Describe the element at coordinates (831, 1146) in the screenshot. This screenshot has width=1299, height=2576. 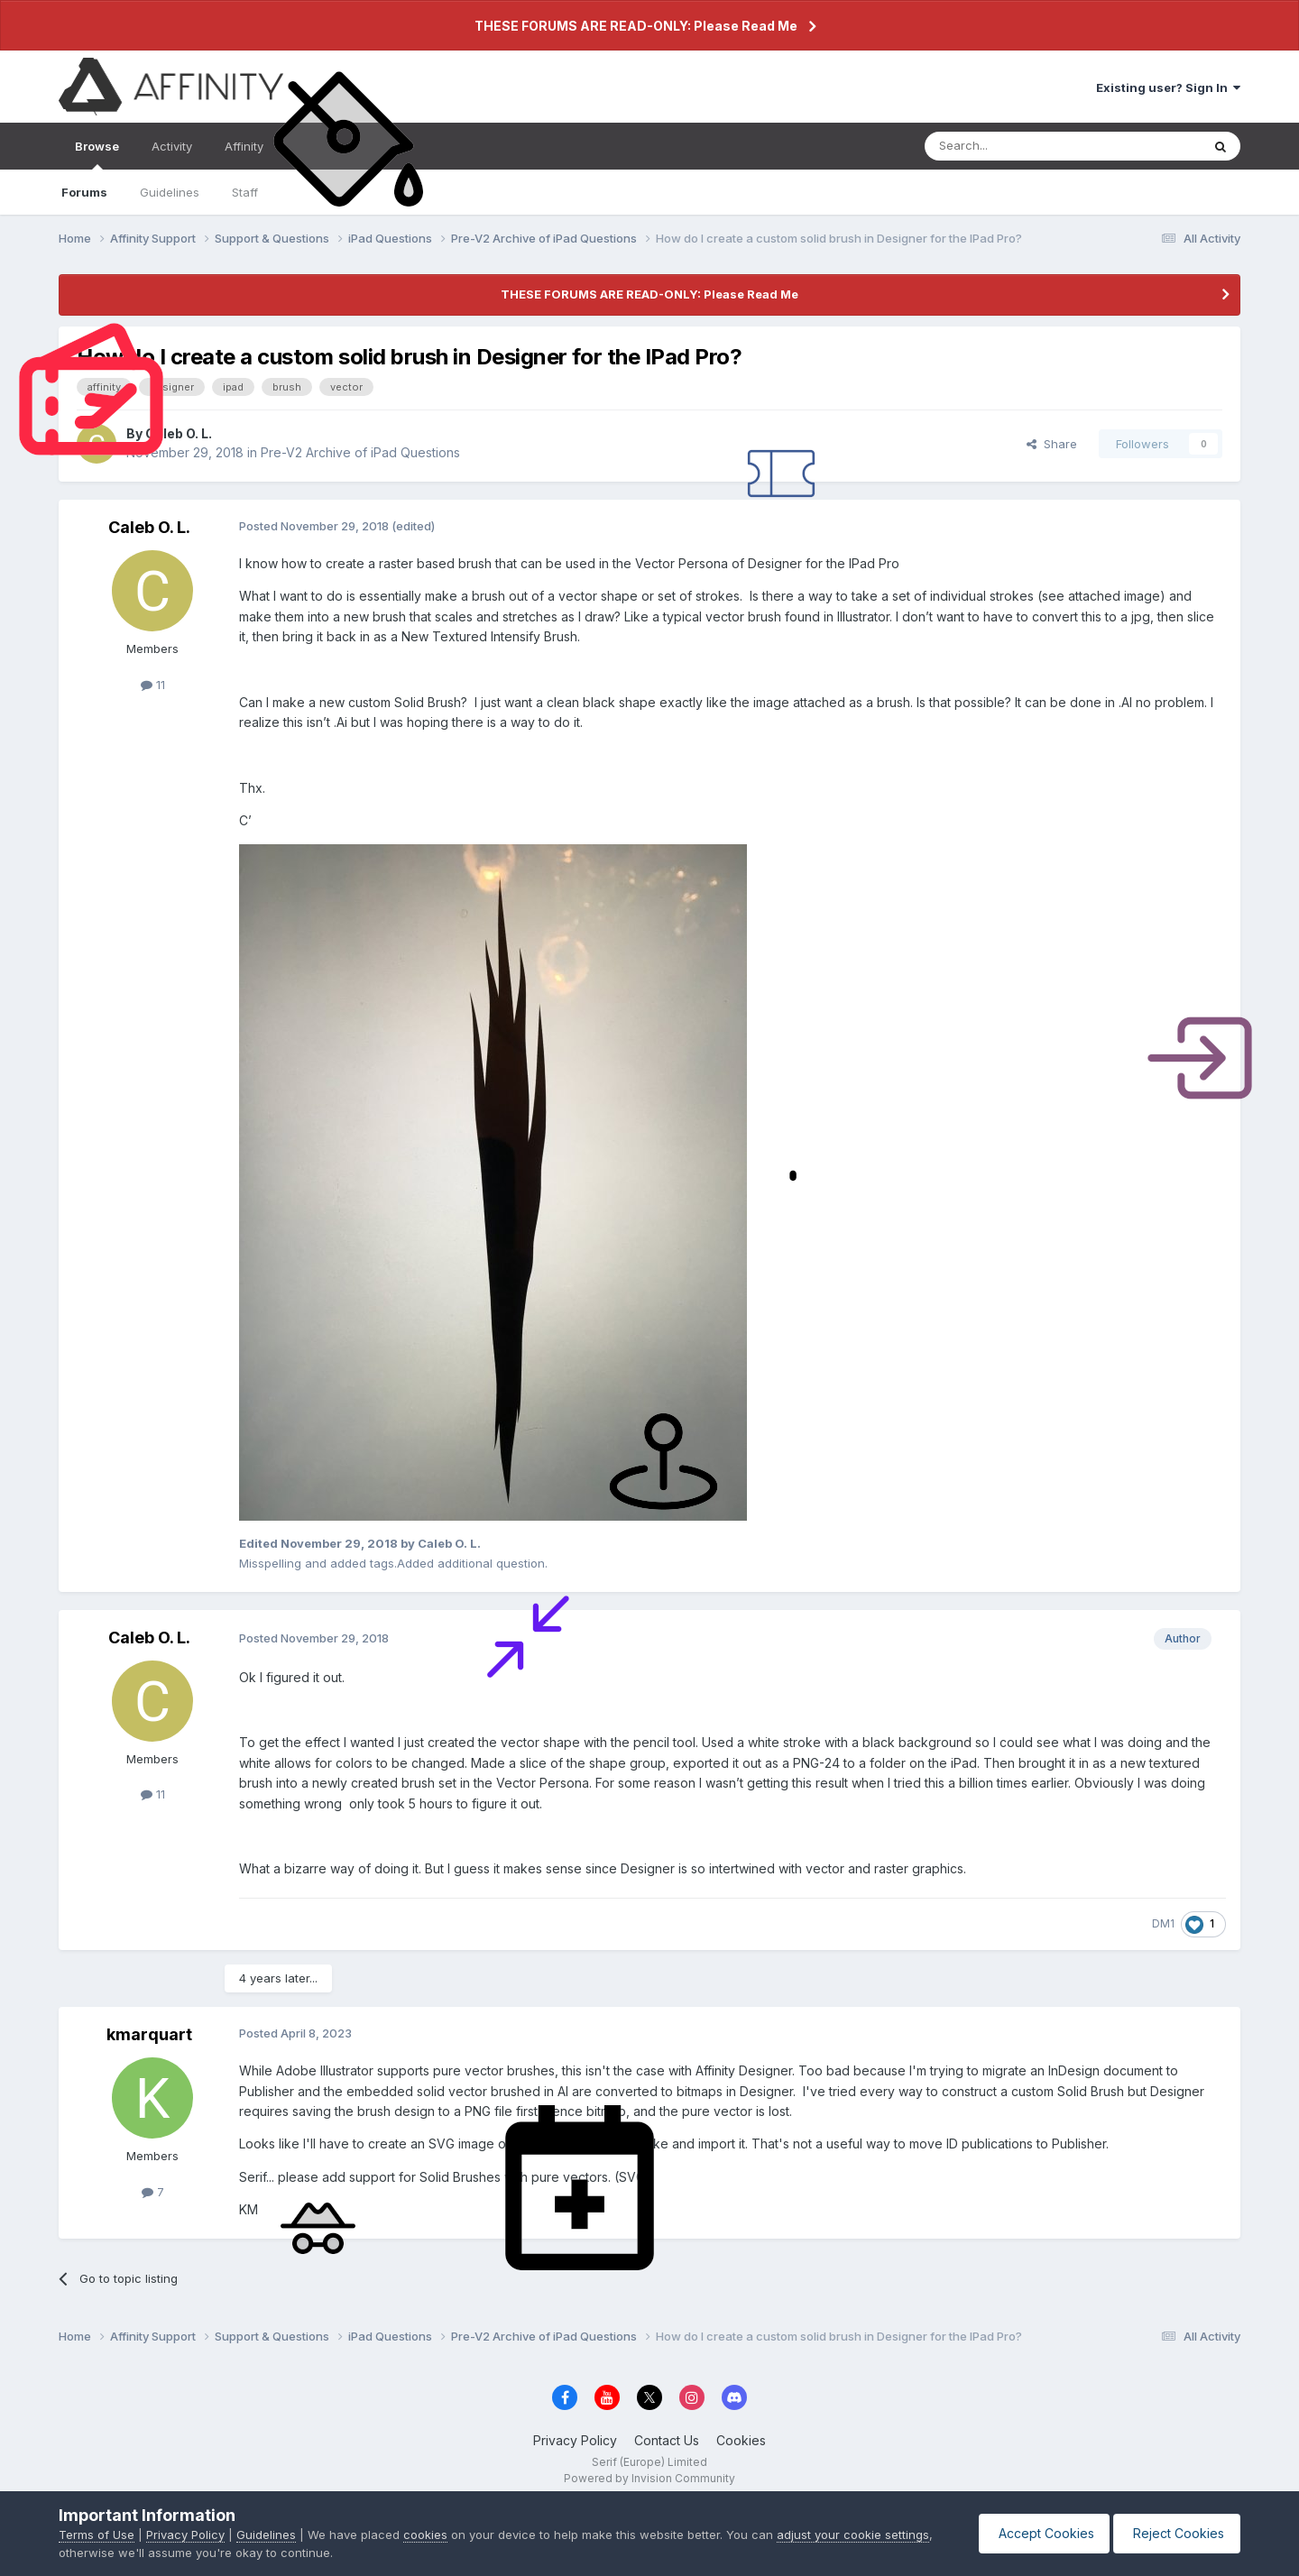
I see `indicates no cellular signal available` at that location.